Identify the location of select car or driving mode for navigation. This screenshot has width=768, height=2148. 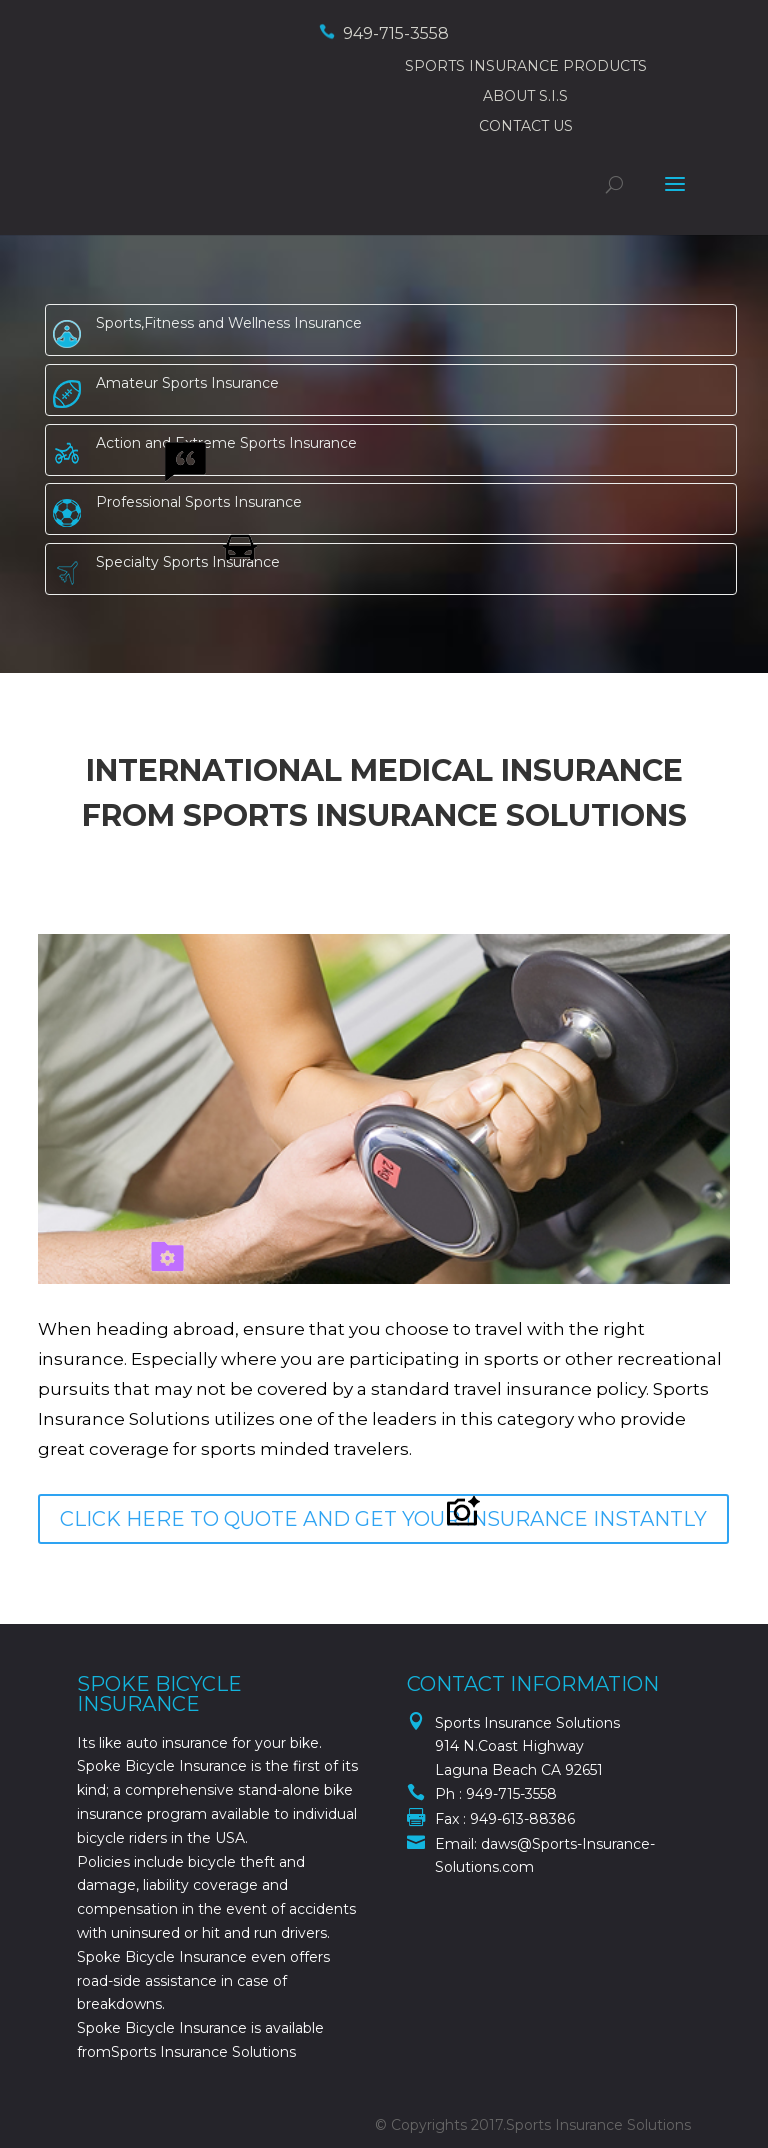
(240, 546).